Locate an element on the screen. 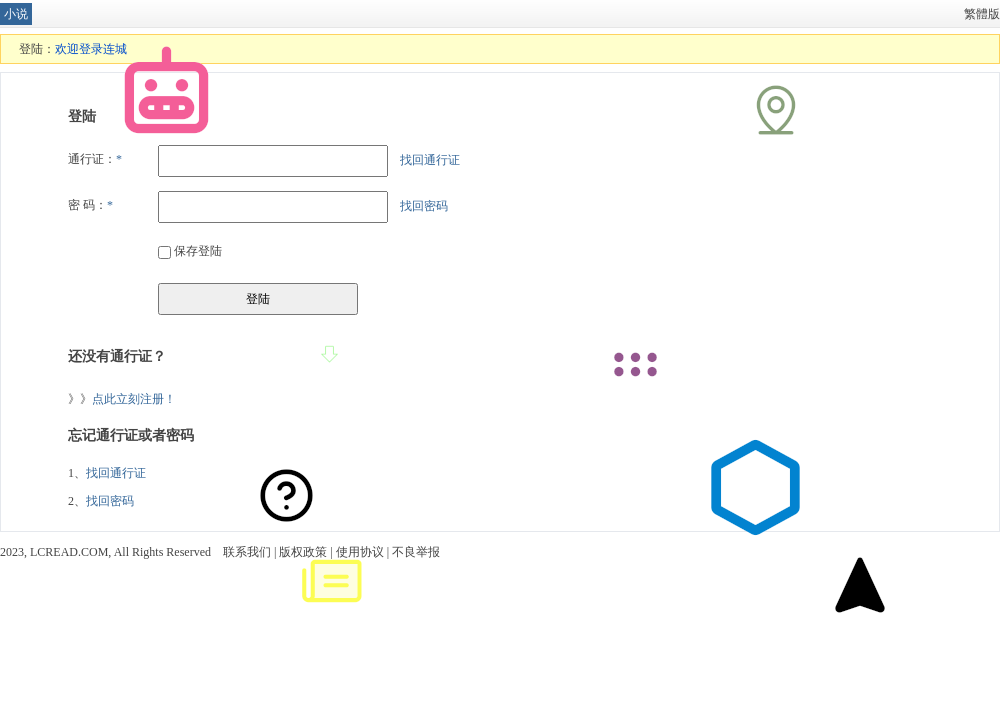 Image resolution: width=1000 pixels, height=720 pixels. access help or support information is located at coordinates (286, 495).